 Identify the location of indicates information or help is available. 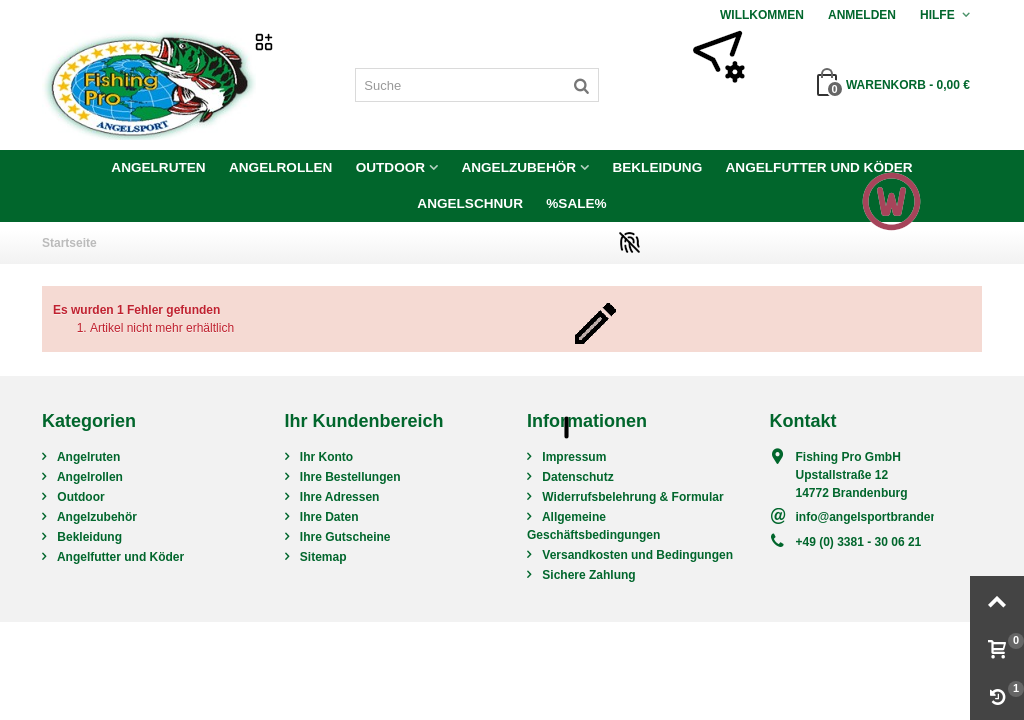
(566, 427).